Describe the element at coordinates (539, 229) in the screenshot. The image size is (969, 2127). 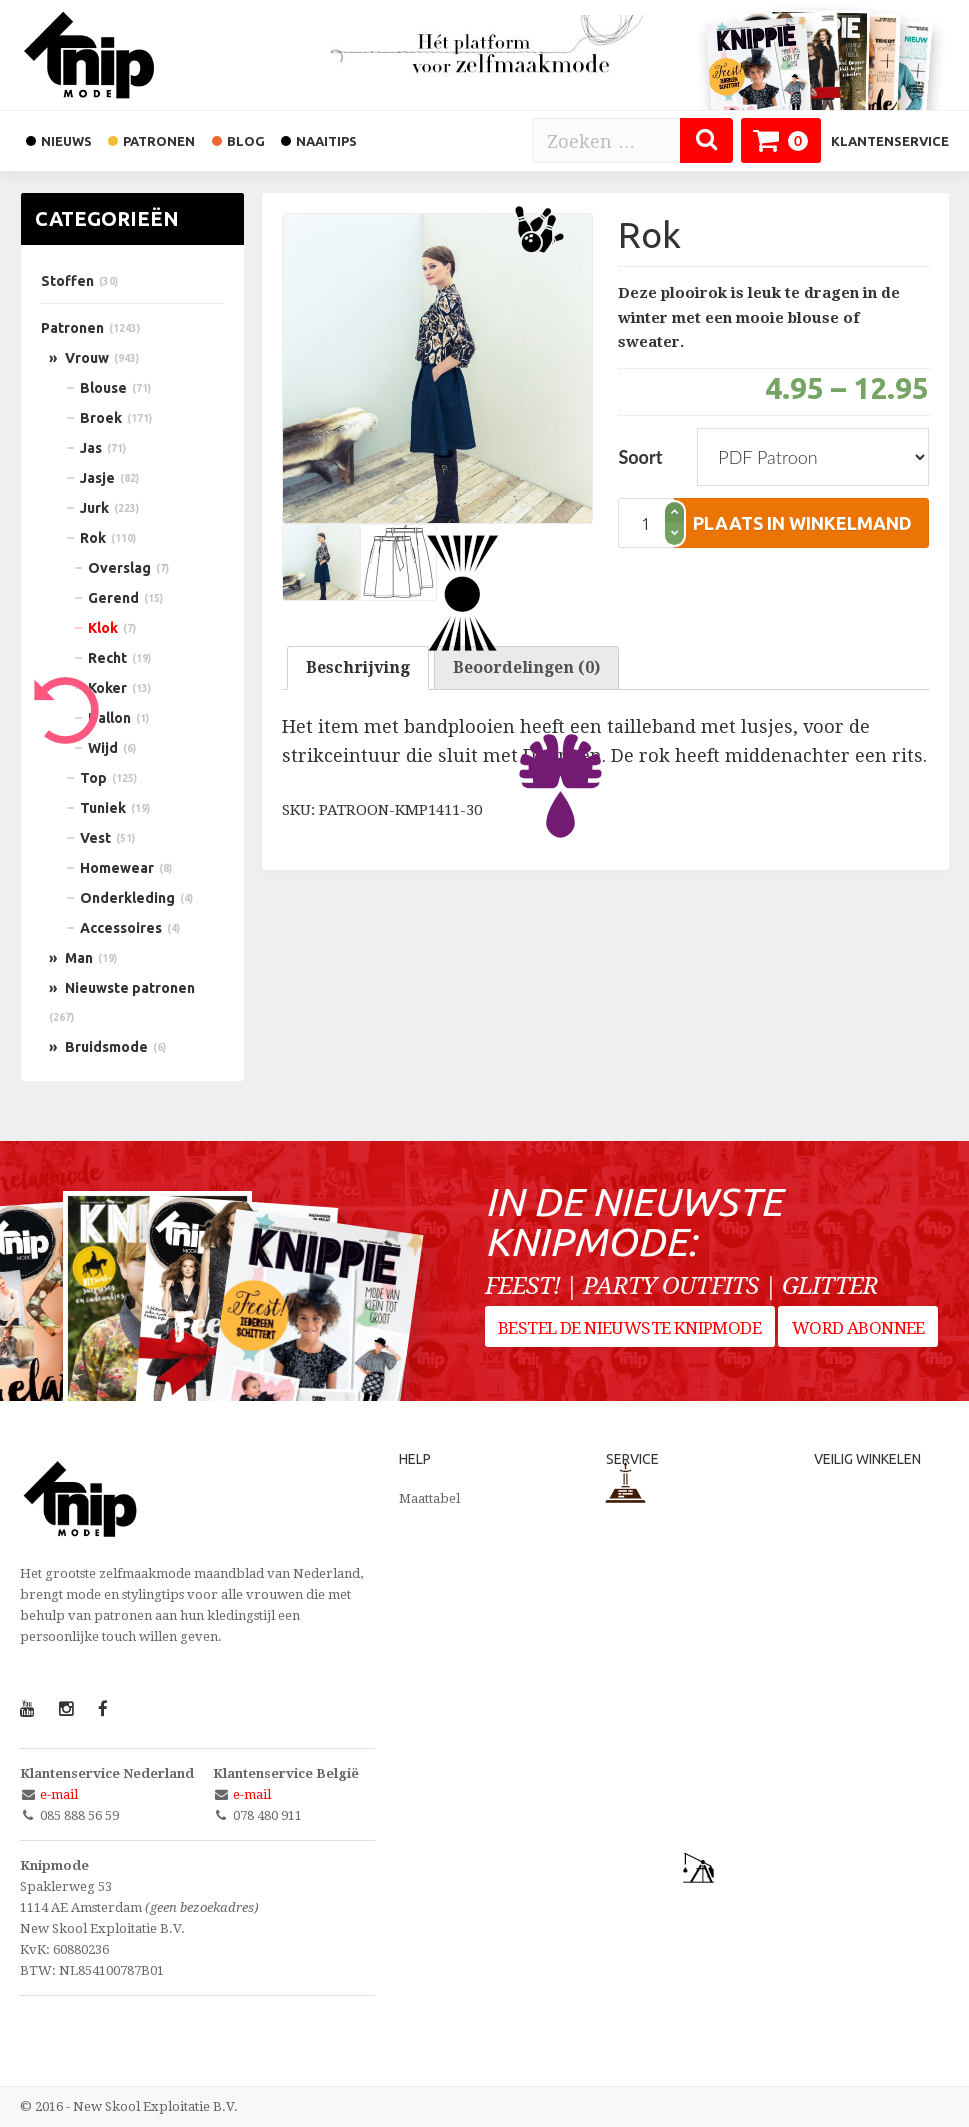
I see `indicates a strike in a bowling game` at that location.